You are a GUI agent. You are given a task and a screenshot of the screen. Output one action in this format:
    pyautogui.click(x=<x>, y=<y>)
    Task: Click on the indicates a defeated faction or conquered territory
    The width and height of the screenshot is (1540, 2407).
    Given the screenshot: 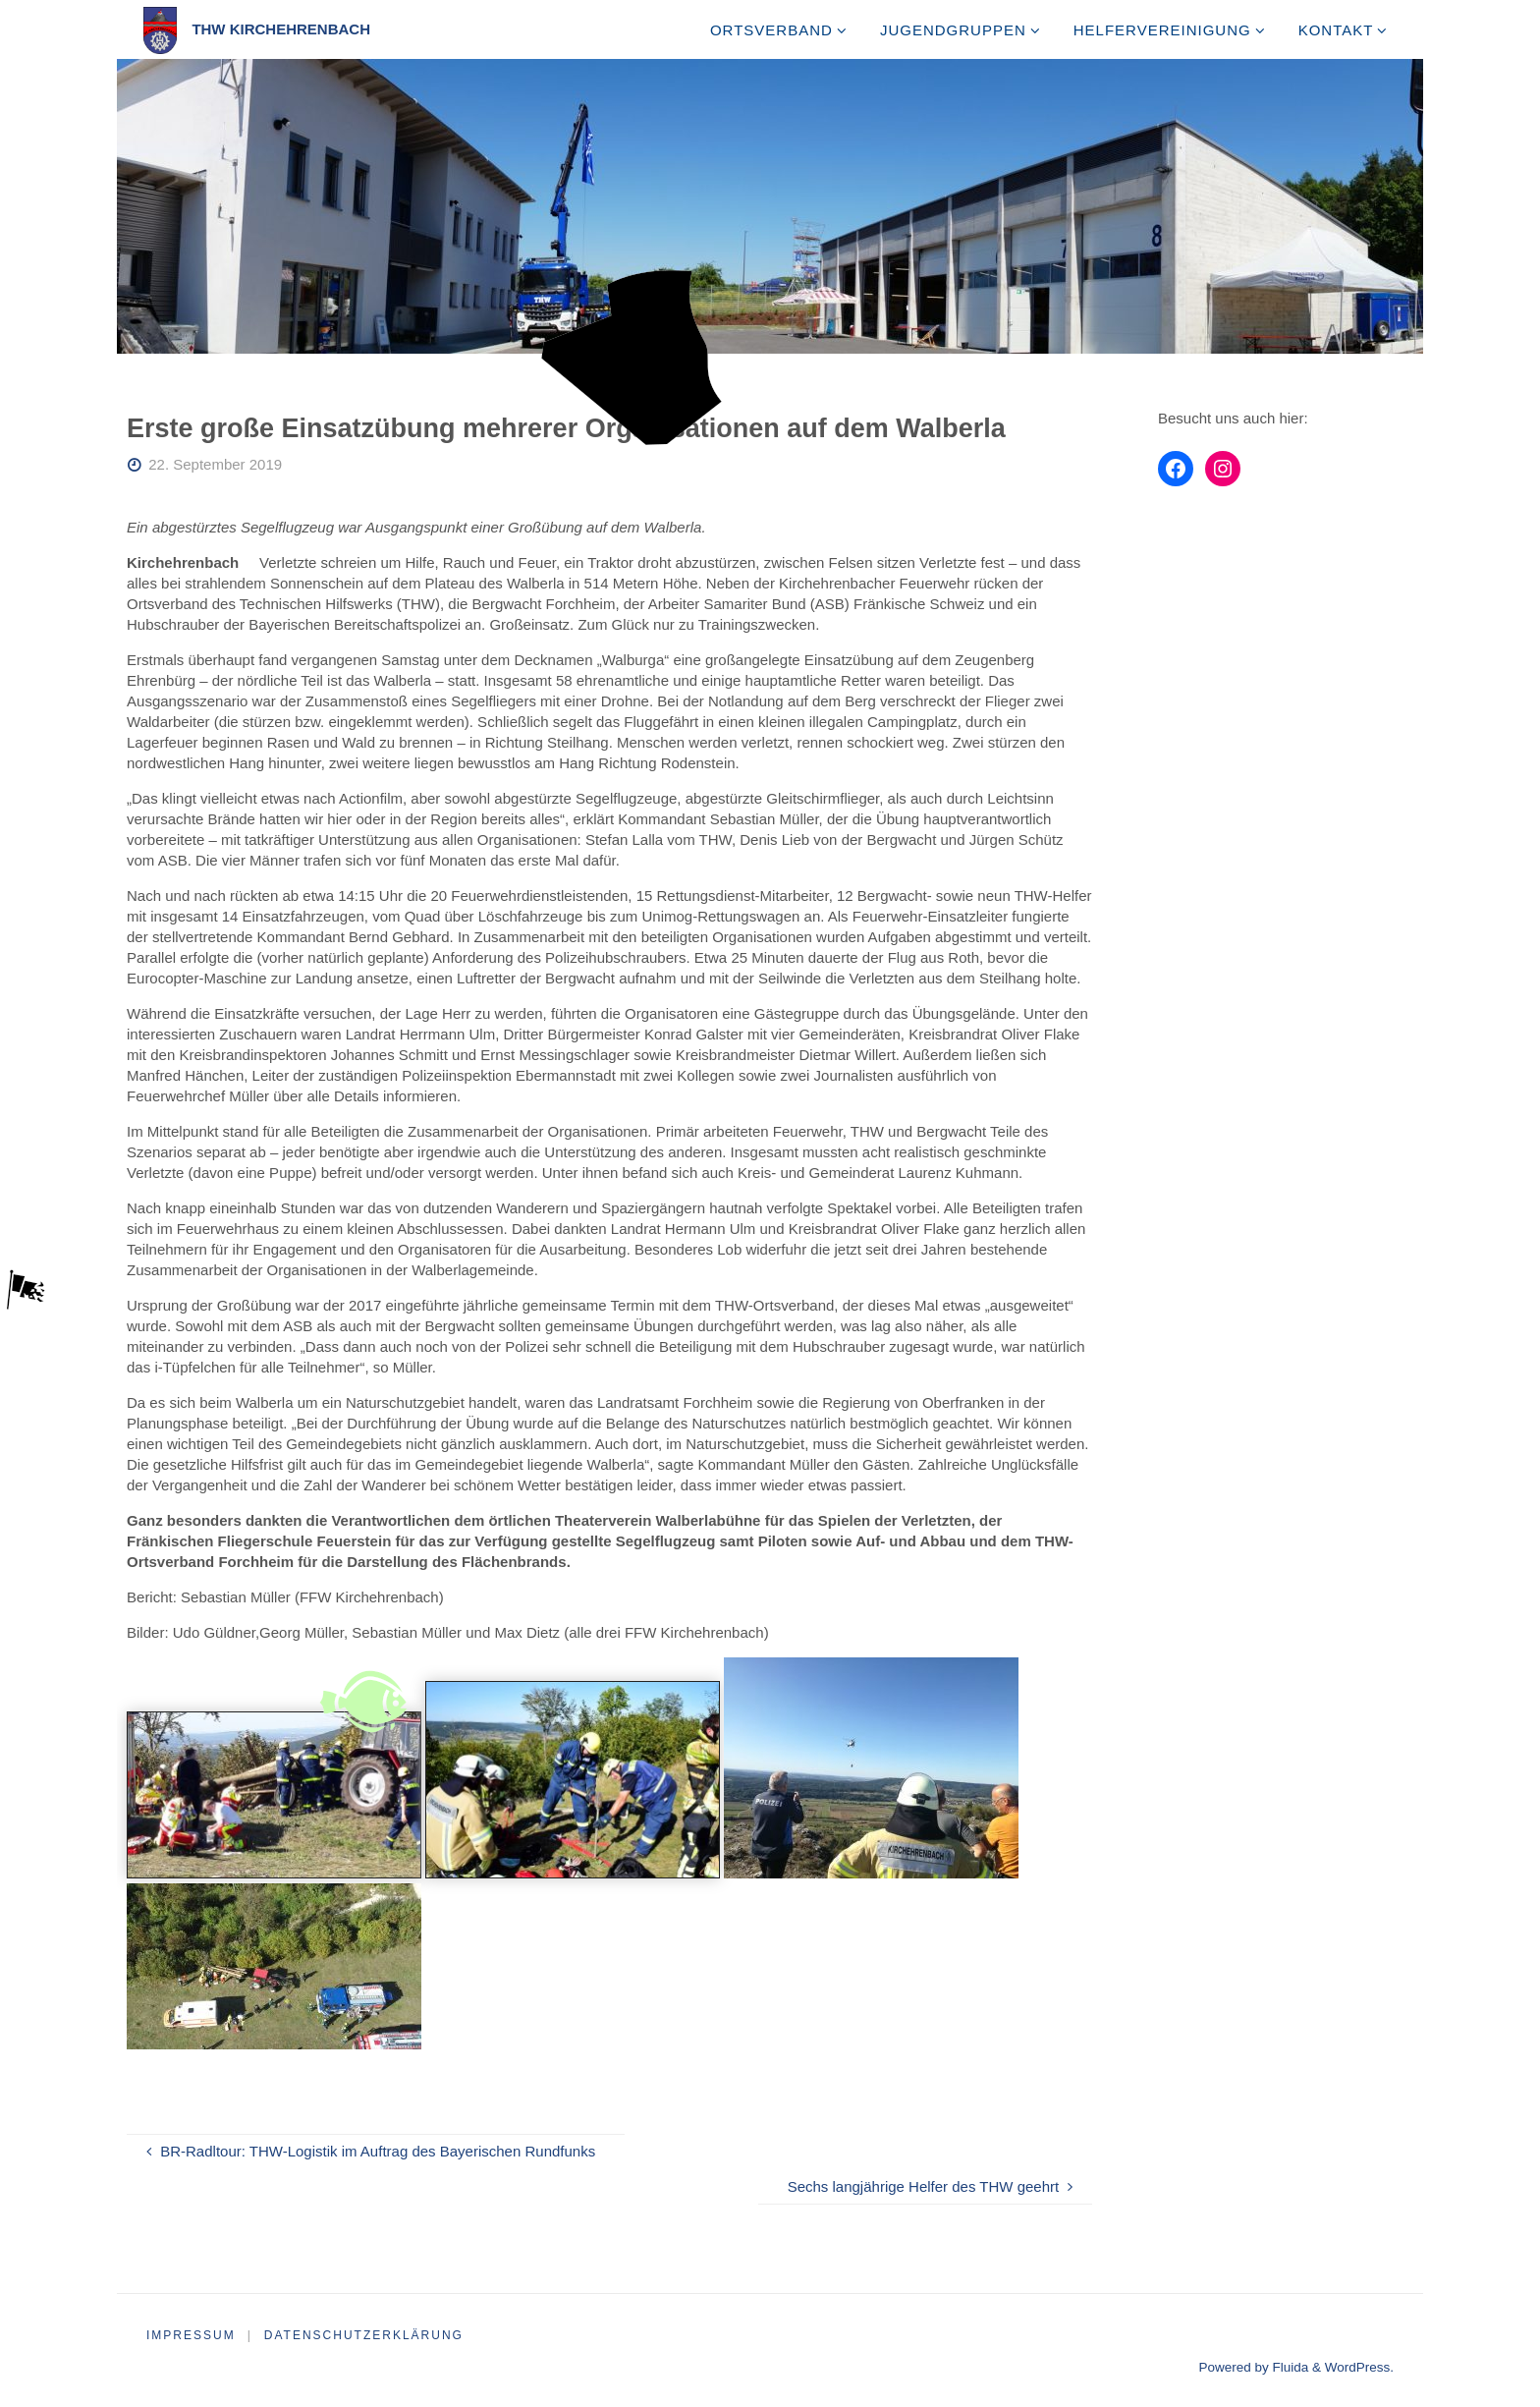 What is the action you would take?
    pyautogui.click(x=25, y=1289)
    